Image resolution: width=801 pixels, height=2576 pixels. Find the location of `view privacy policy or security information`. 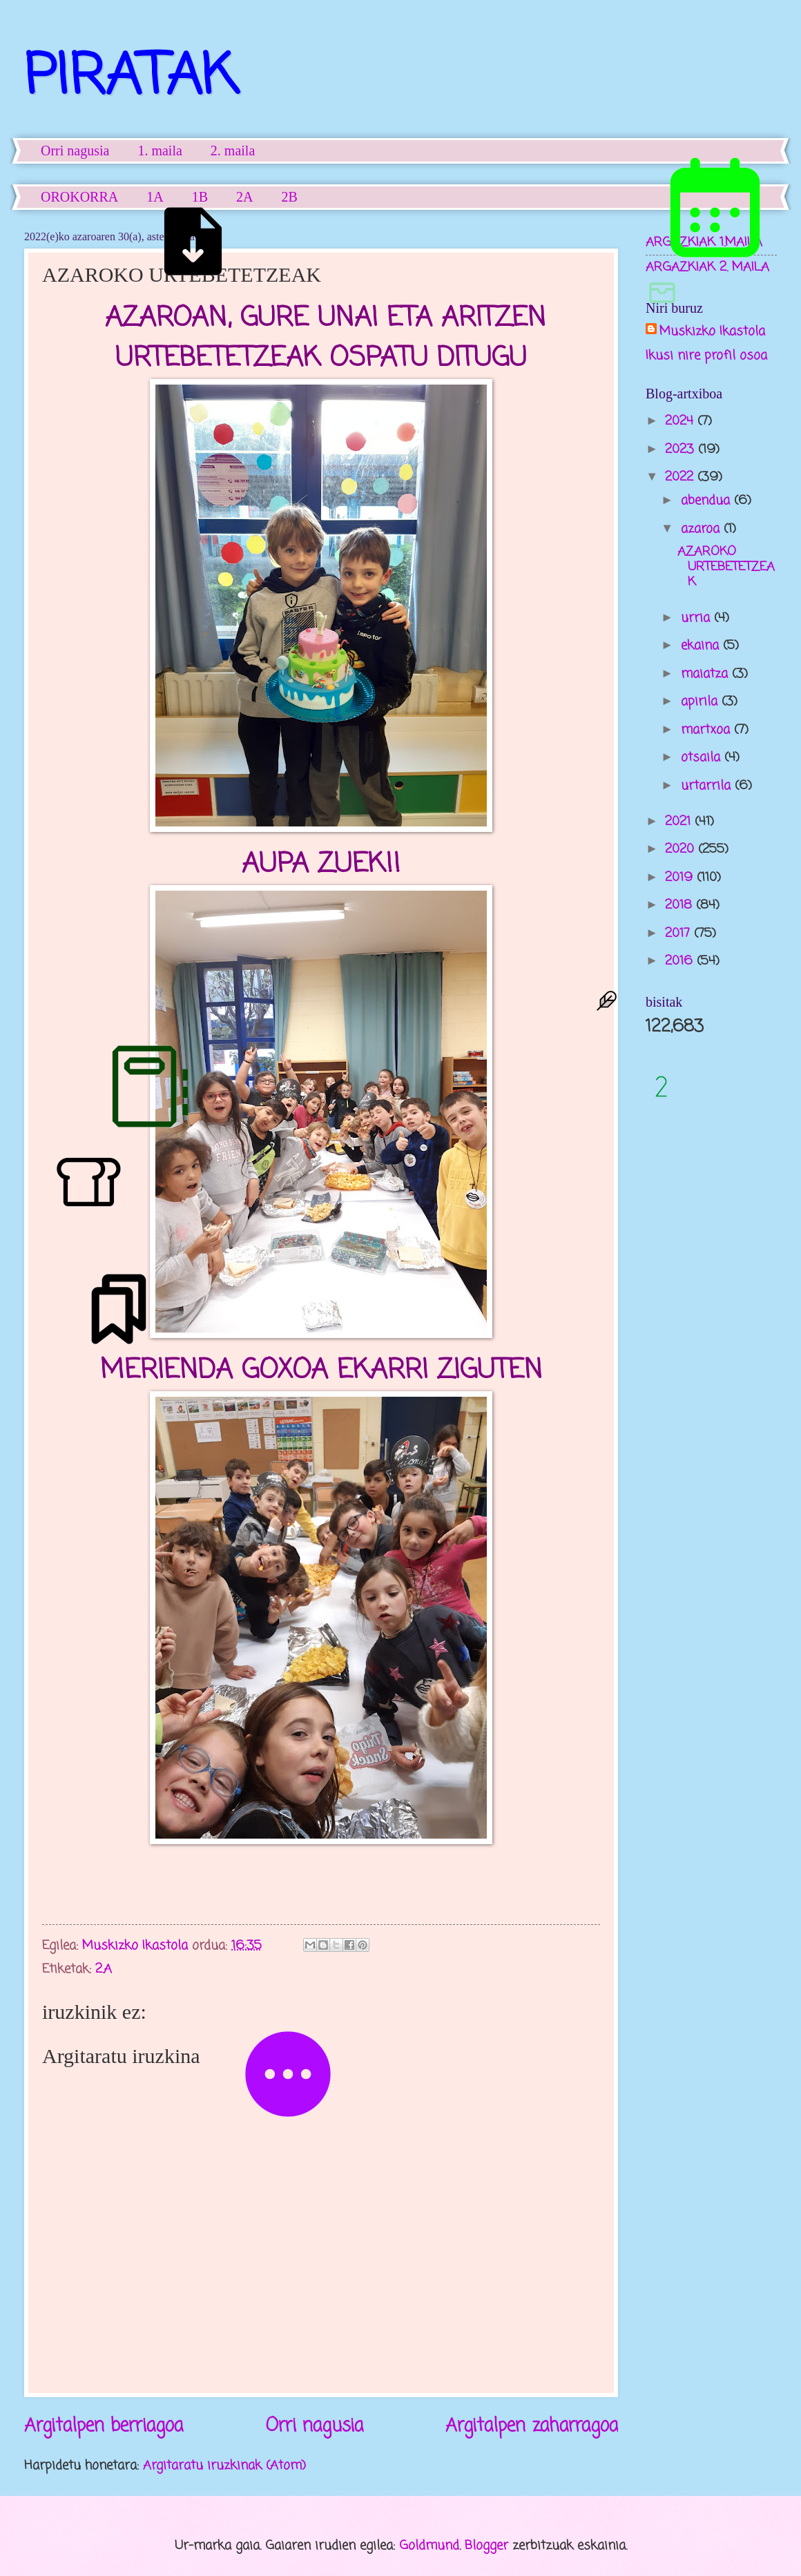

view privacy policy or security information is located at coordinates (291, 601).